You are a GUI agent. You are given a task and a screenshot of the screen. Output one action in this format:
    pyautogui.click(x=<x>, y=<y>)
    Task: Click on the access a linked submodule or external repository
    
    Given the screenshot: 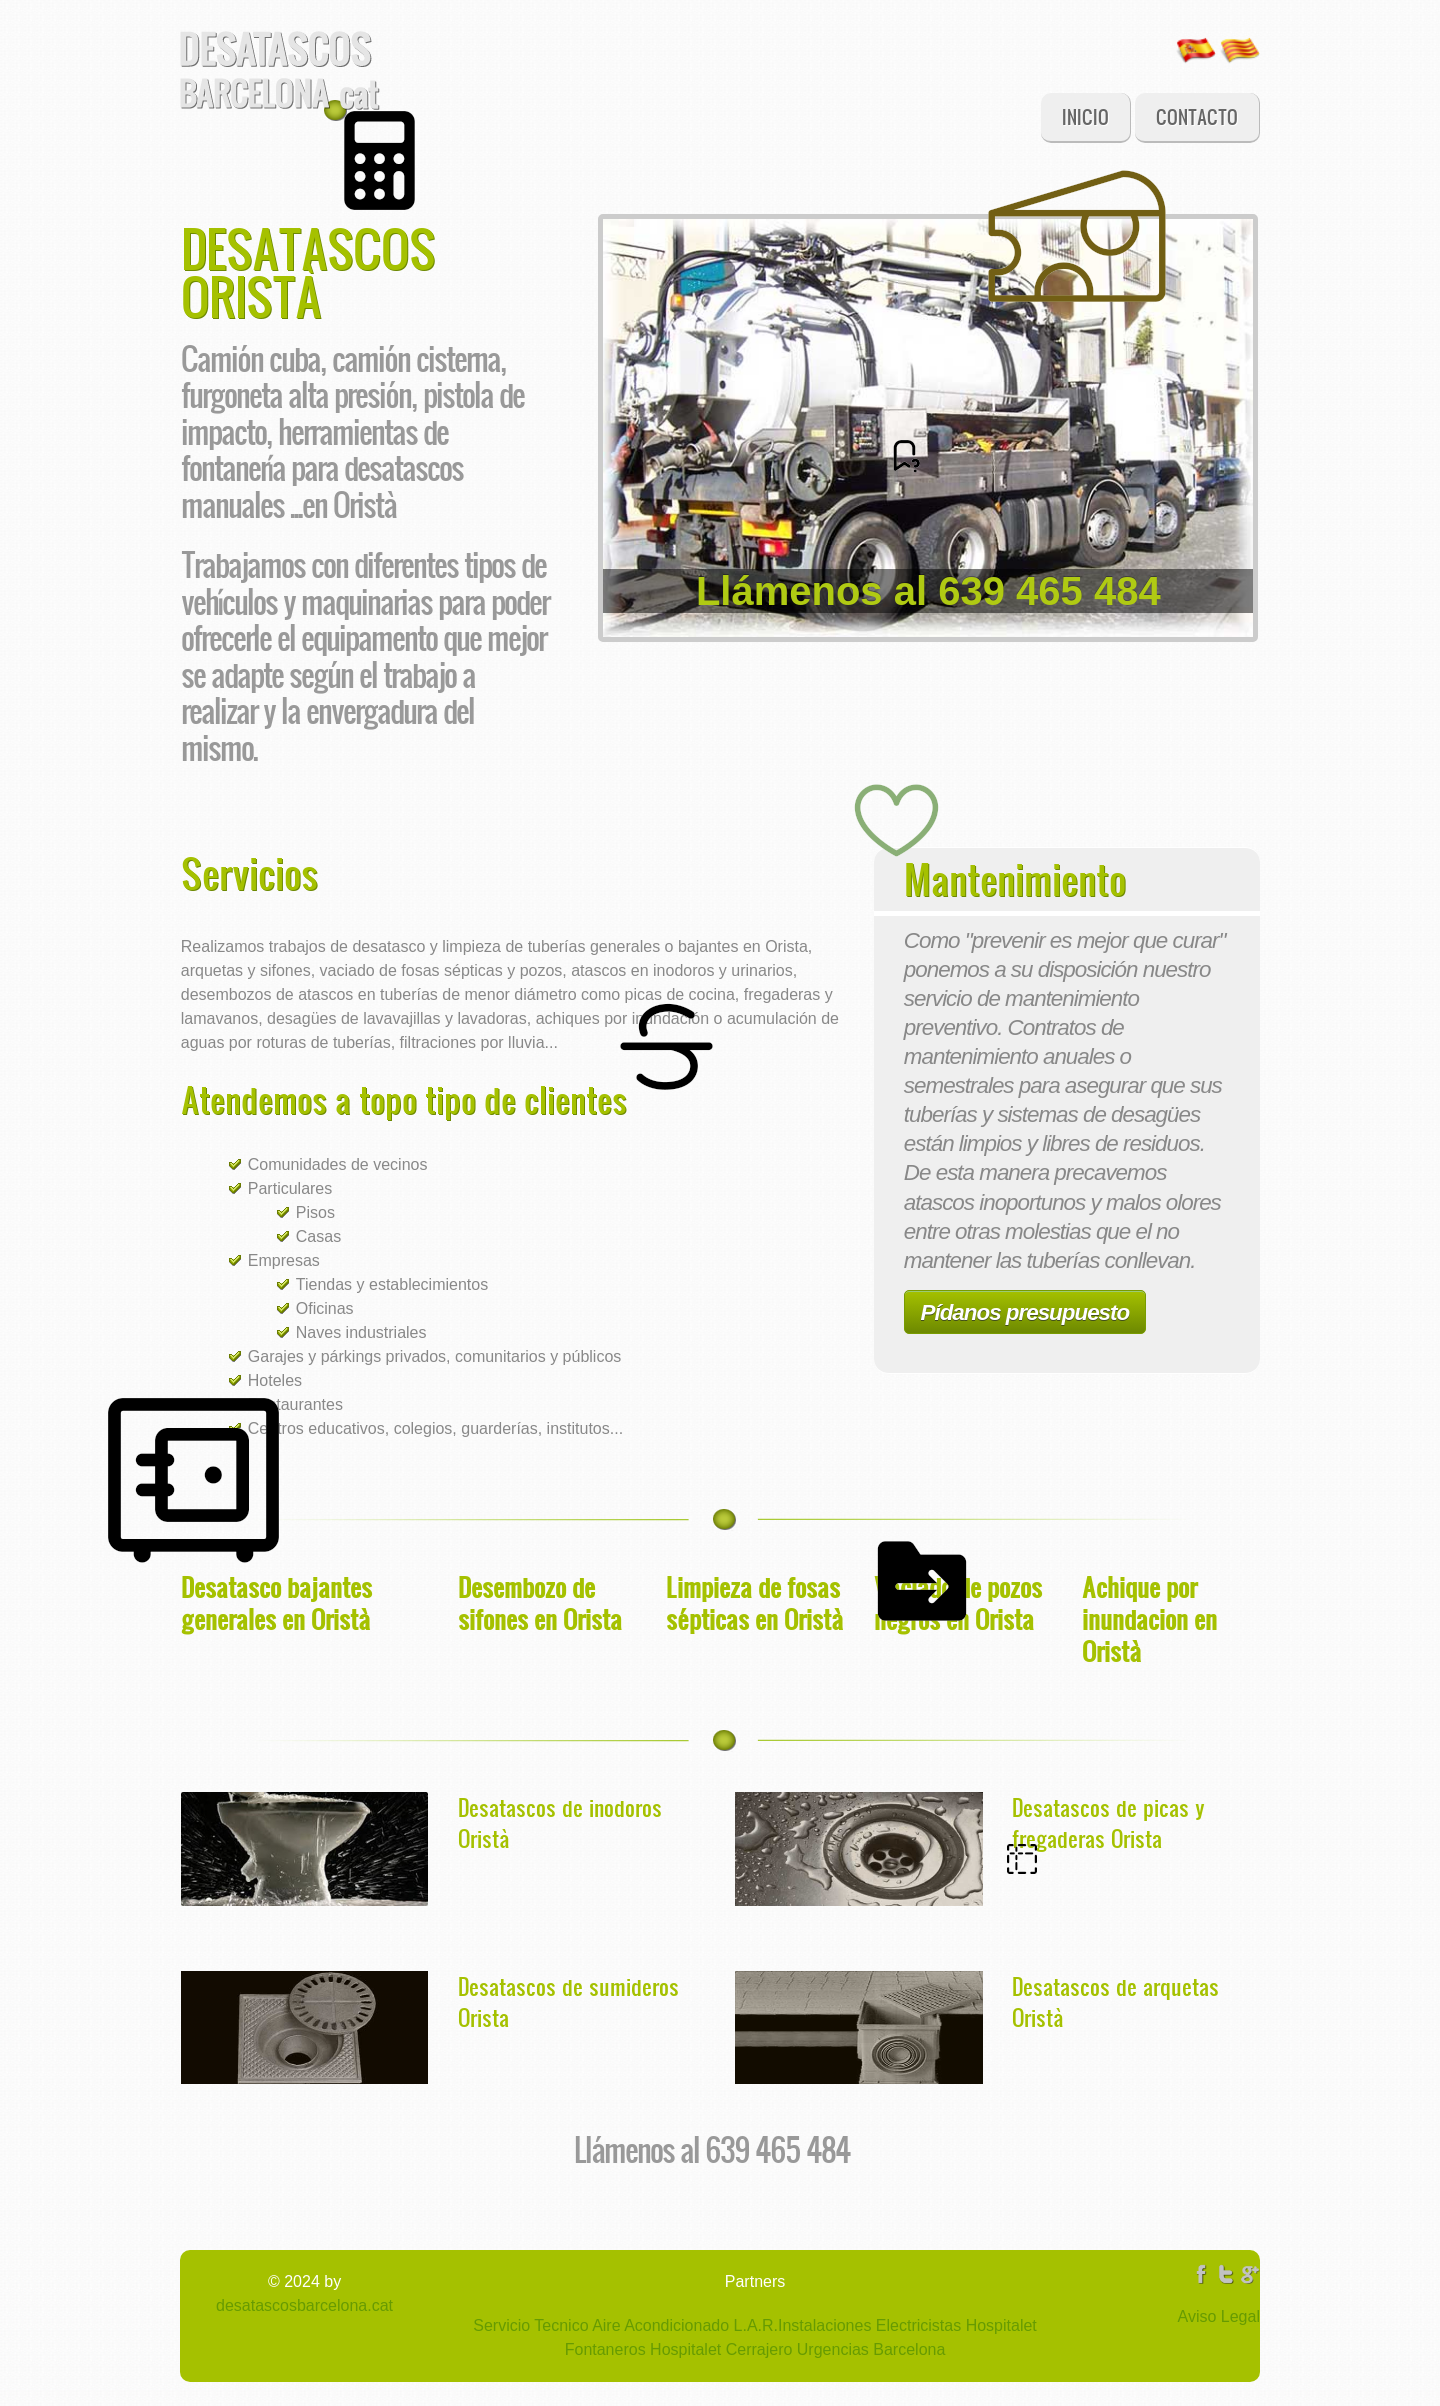 What is the action you would take?
    pyautogui.click(x=922, y=1581)
    